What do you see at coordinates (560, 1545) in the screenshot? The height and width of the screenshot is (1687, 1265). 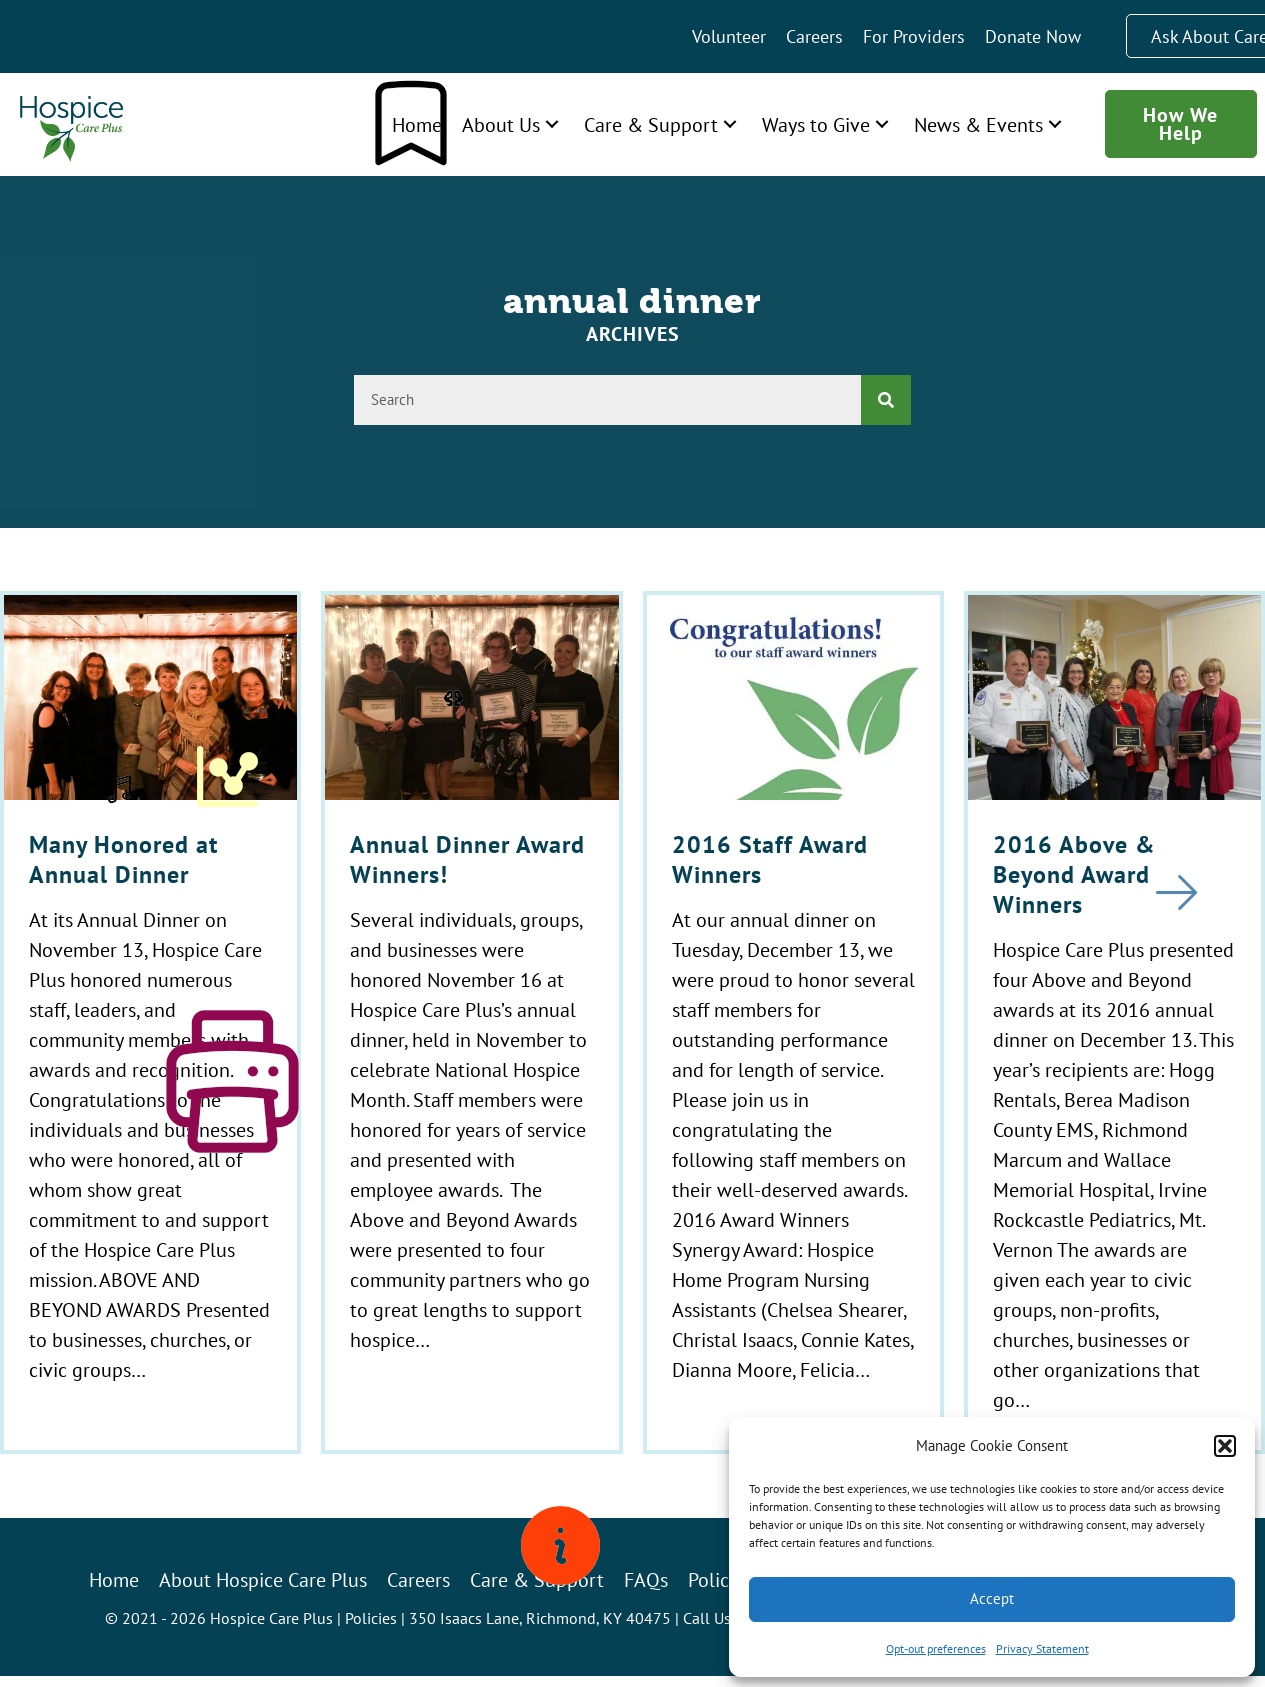 I see `view more information or details` at bounding box center [560, 1545].